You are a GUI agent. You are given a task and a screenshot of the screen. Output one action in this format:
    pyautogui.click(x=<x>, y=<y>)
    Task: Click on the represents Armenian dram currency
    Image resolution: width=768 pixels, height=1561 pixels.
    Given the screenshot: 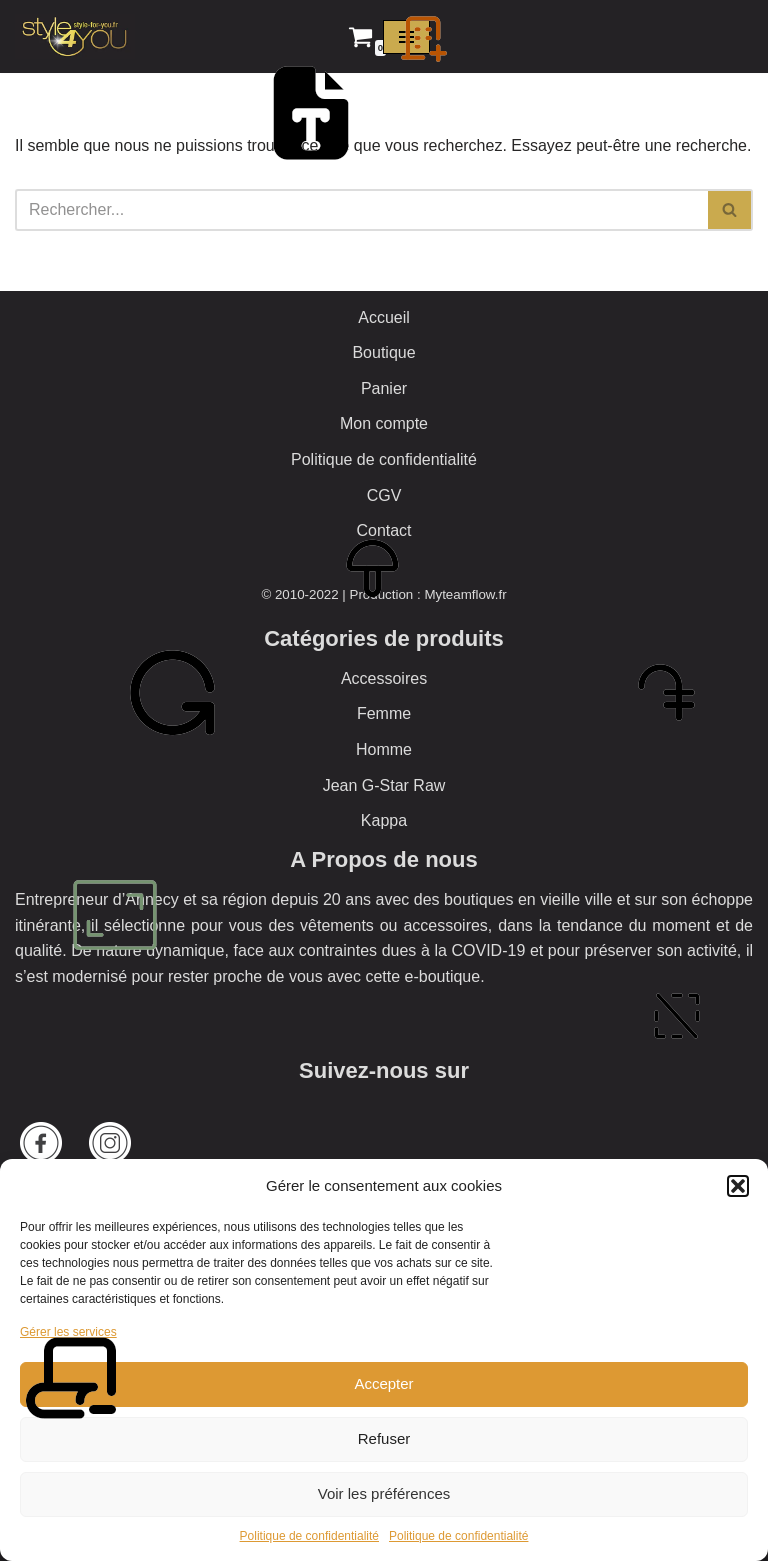 What is the action you would take?
    pyautogui.click(x=666, y=692)
    